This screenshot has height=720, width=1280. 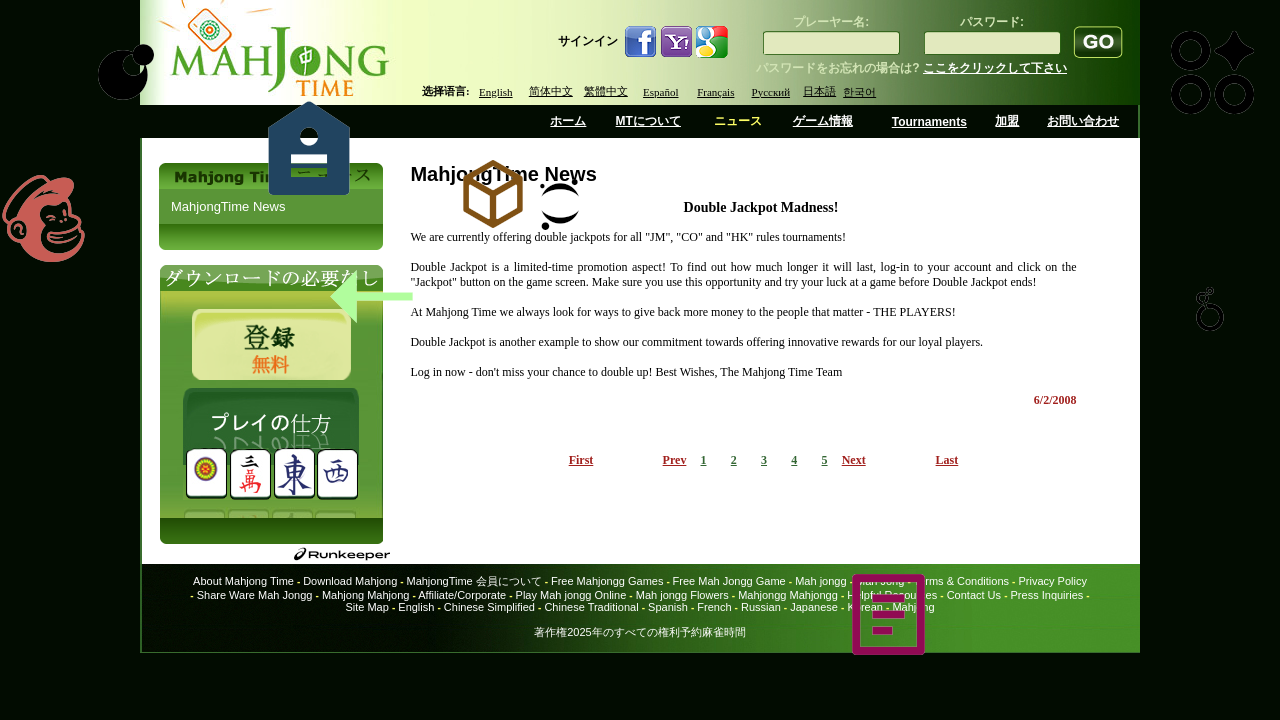 I want to click on view product pricing or deals, so click(x=309, y=150).